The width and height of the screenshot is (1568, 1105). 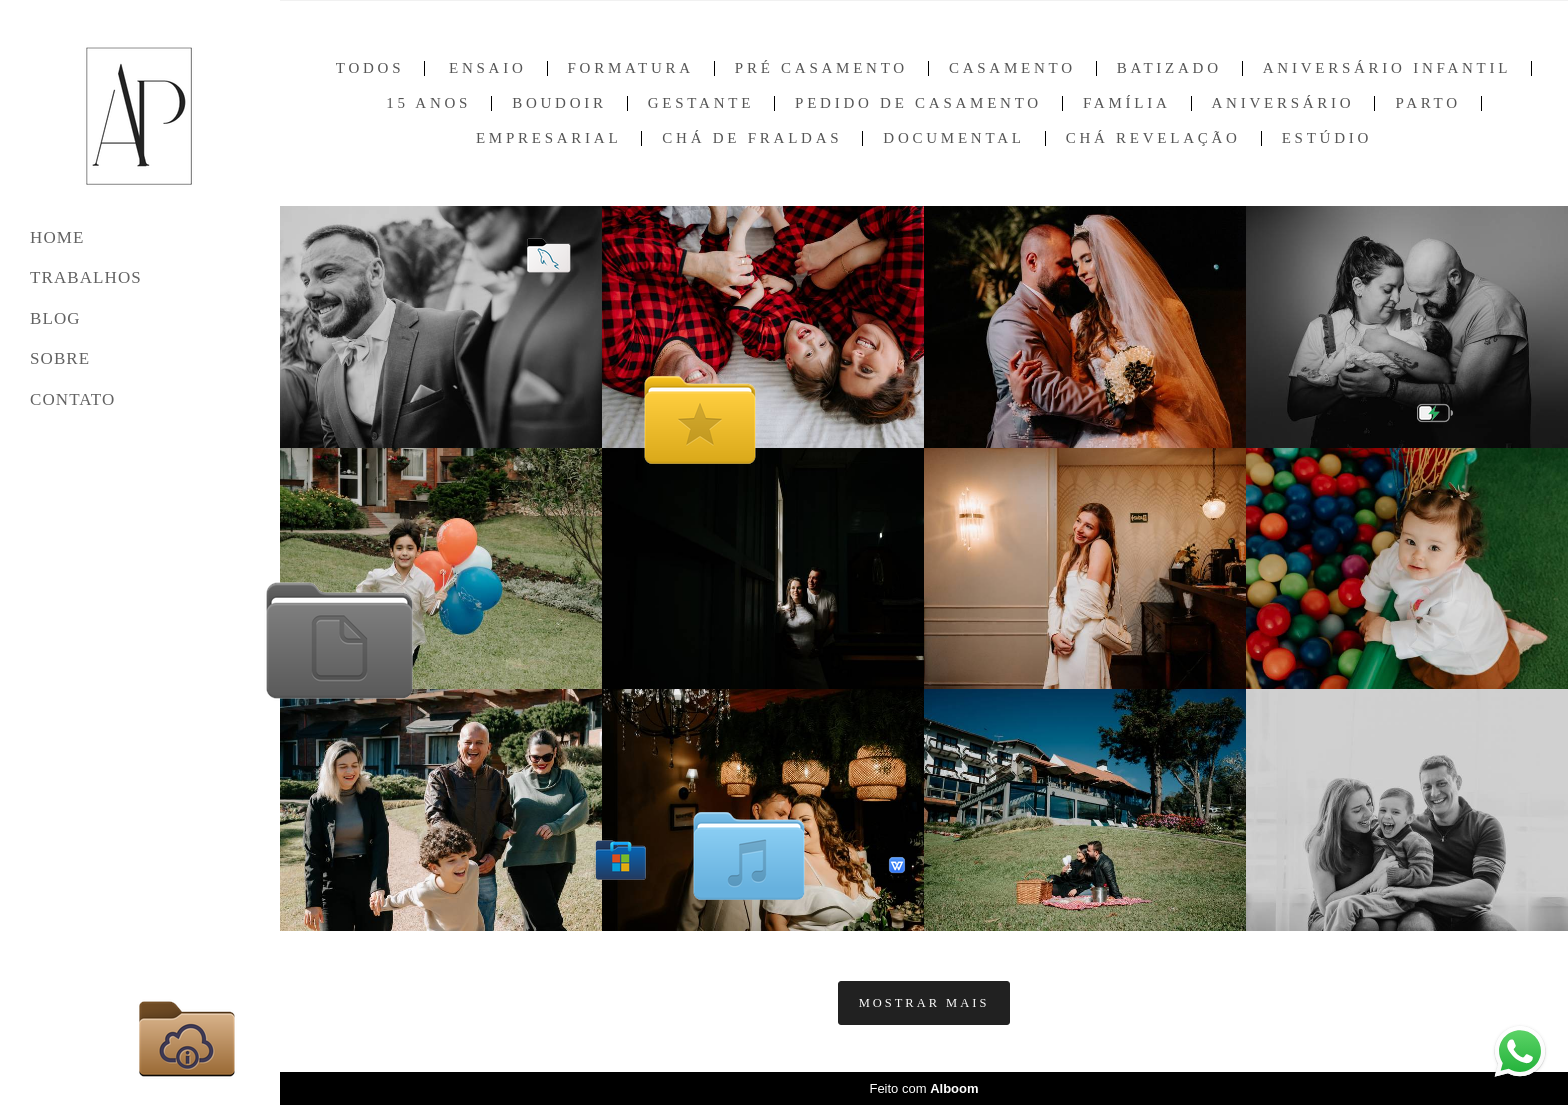 I want to click on open microsoft store downloads folder, so click(x=620, y=861).